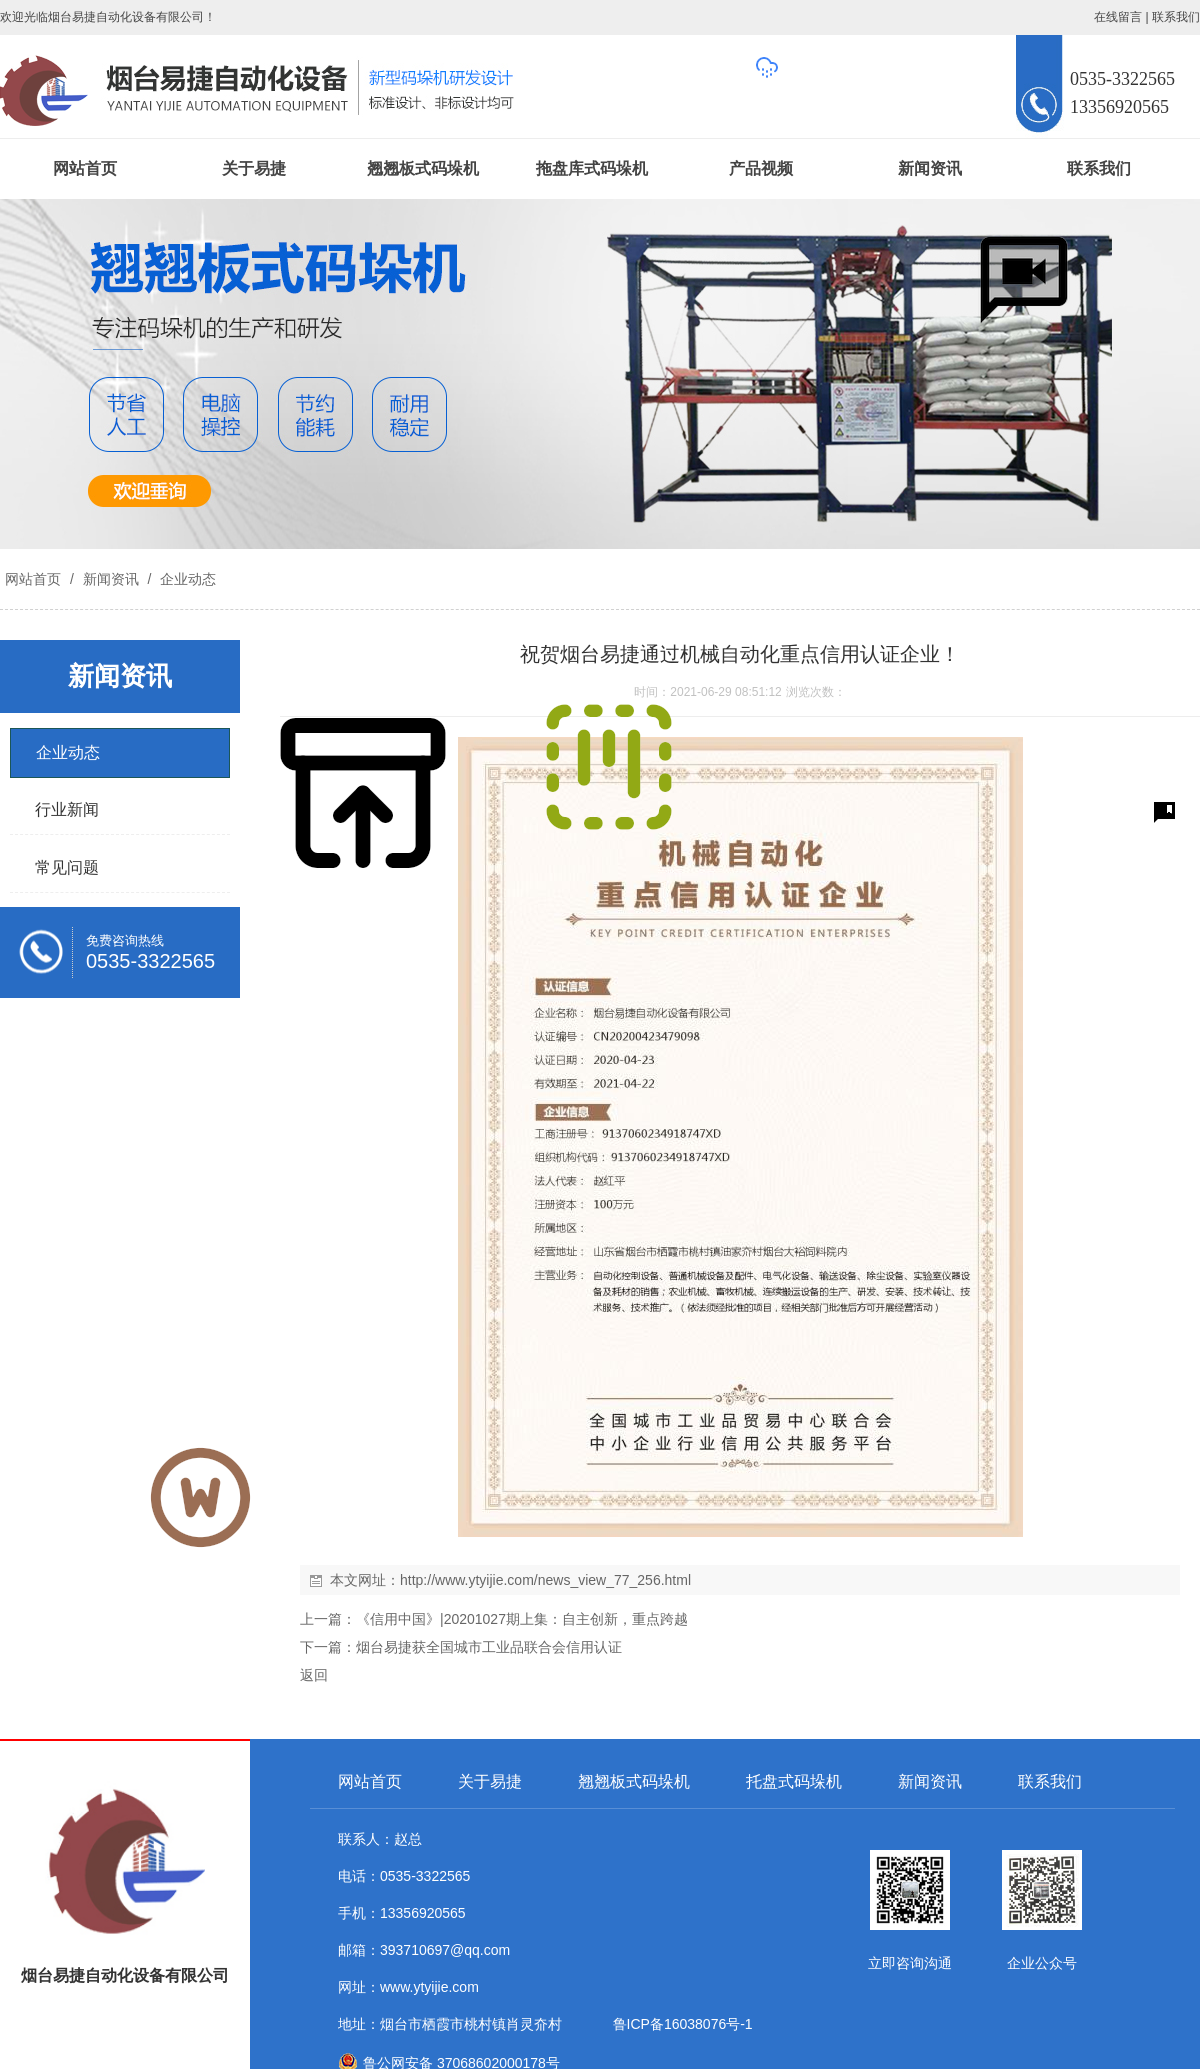 The image size is (1200, 2069). I want to click on indicates west direction on a map, so click(200, 1497).